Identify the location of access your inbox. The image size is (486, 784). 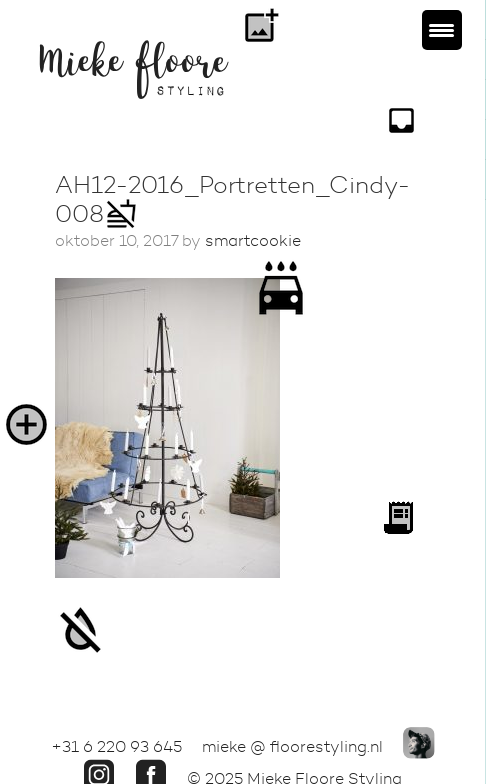
(401, 120).